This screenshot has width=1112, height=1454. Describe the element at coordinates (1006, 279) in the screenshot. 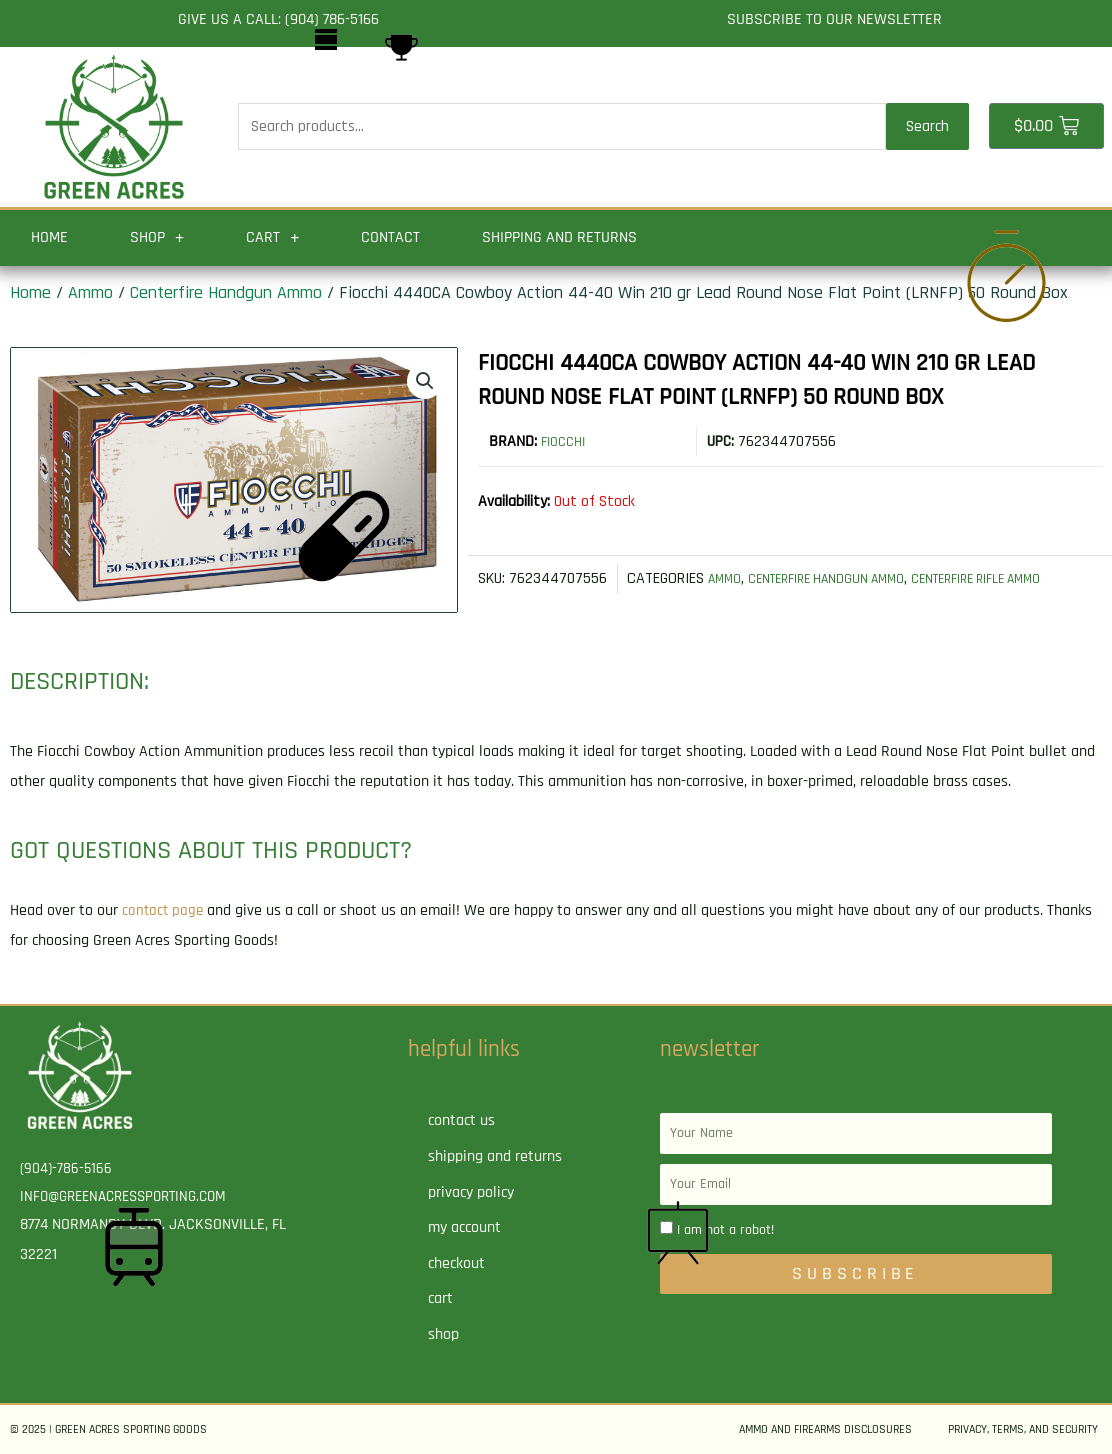

I see `set a countdown timer` at that location.